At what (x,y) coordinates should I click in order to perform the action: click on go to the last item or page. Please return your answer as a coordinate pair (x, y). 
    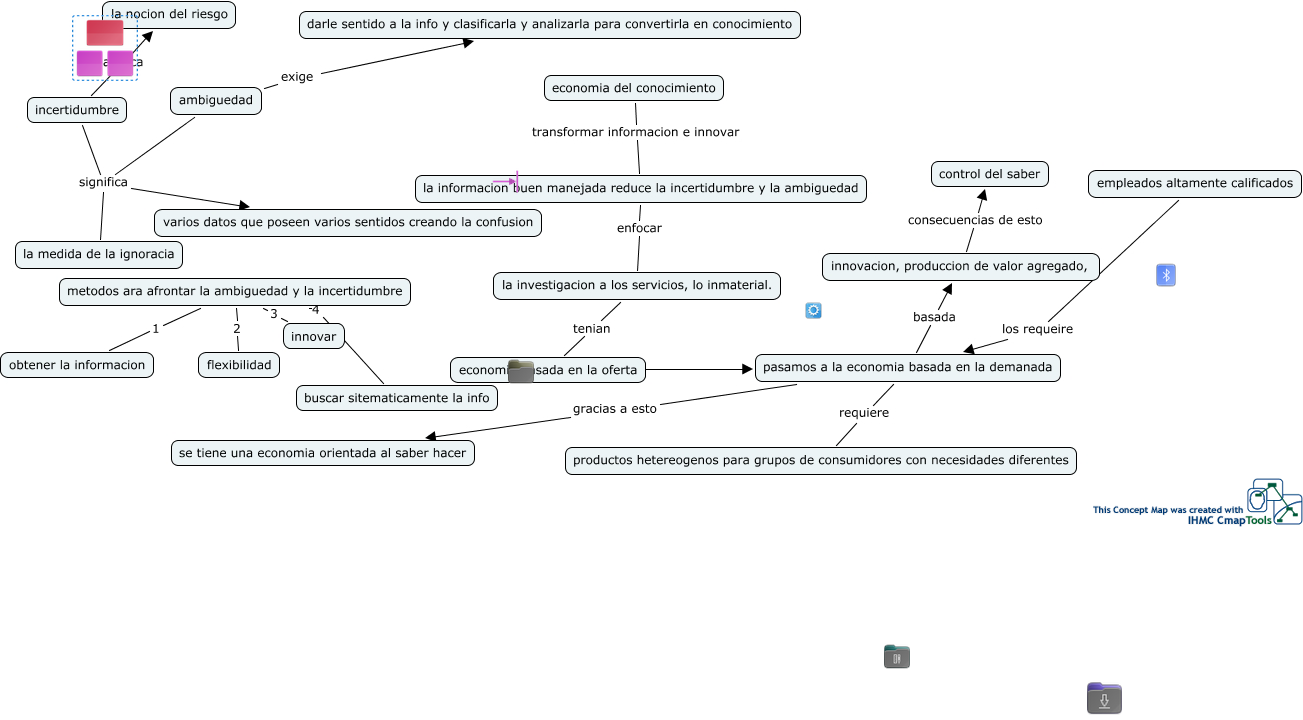
    Looking at the image, I should click on (505, 181).